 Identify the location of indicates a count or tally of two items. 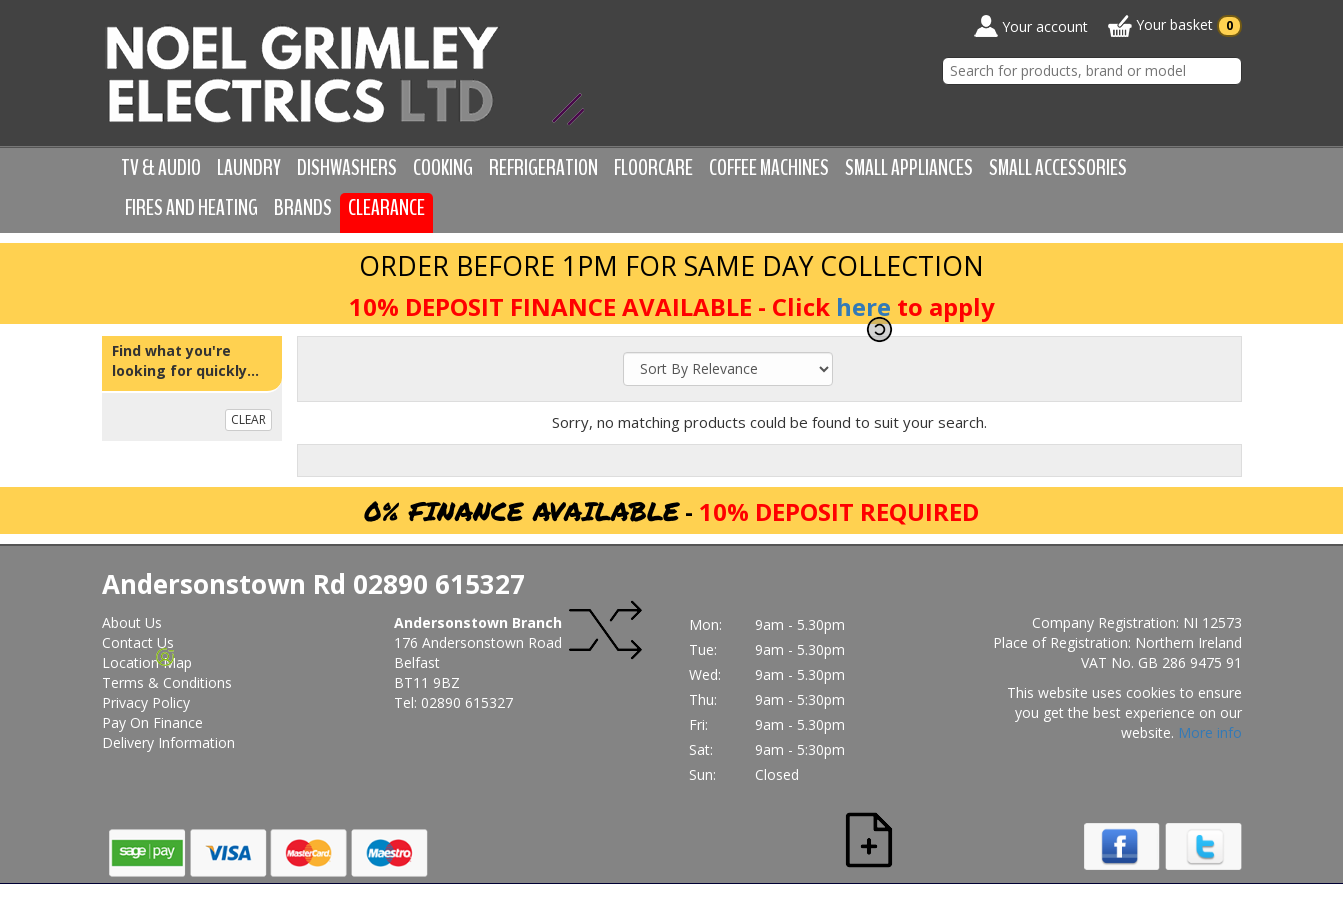
(569, 110).